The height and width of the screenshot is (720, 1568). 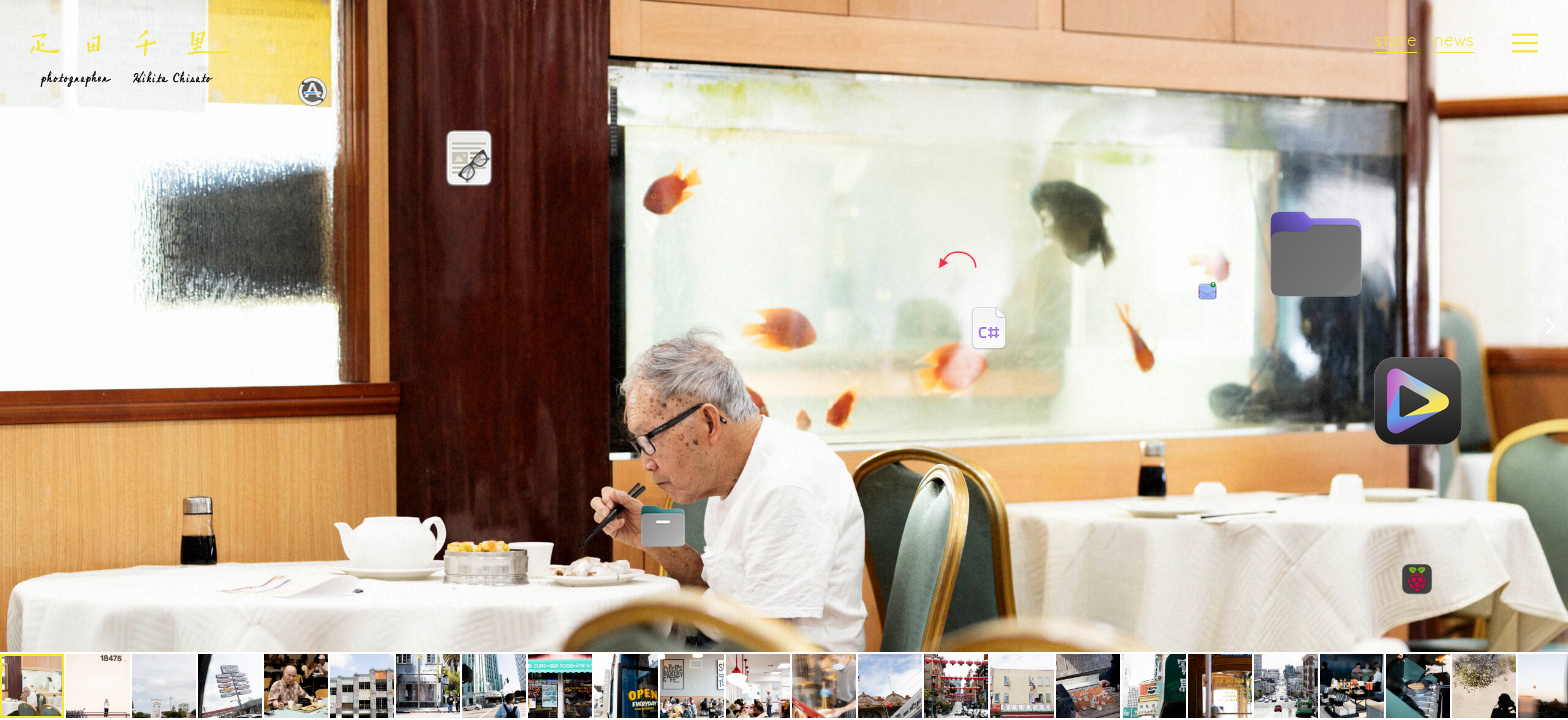 I want to click on open glide media player app, so click(x=1418, y=401).